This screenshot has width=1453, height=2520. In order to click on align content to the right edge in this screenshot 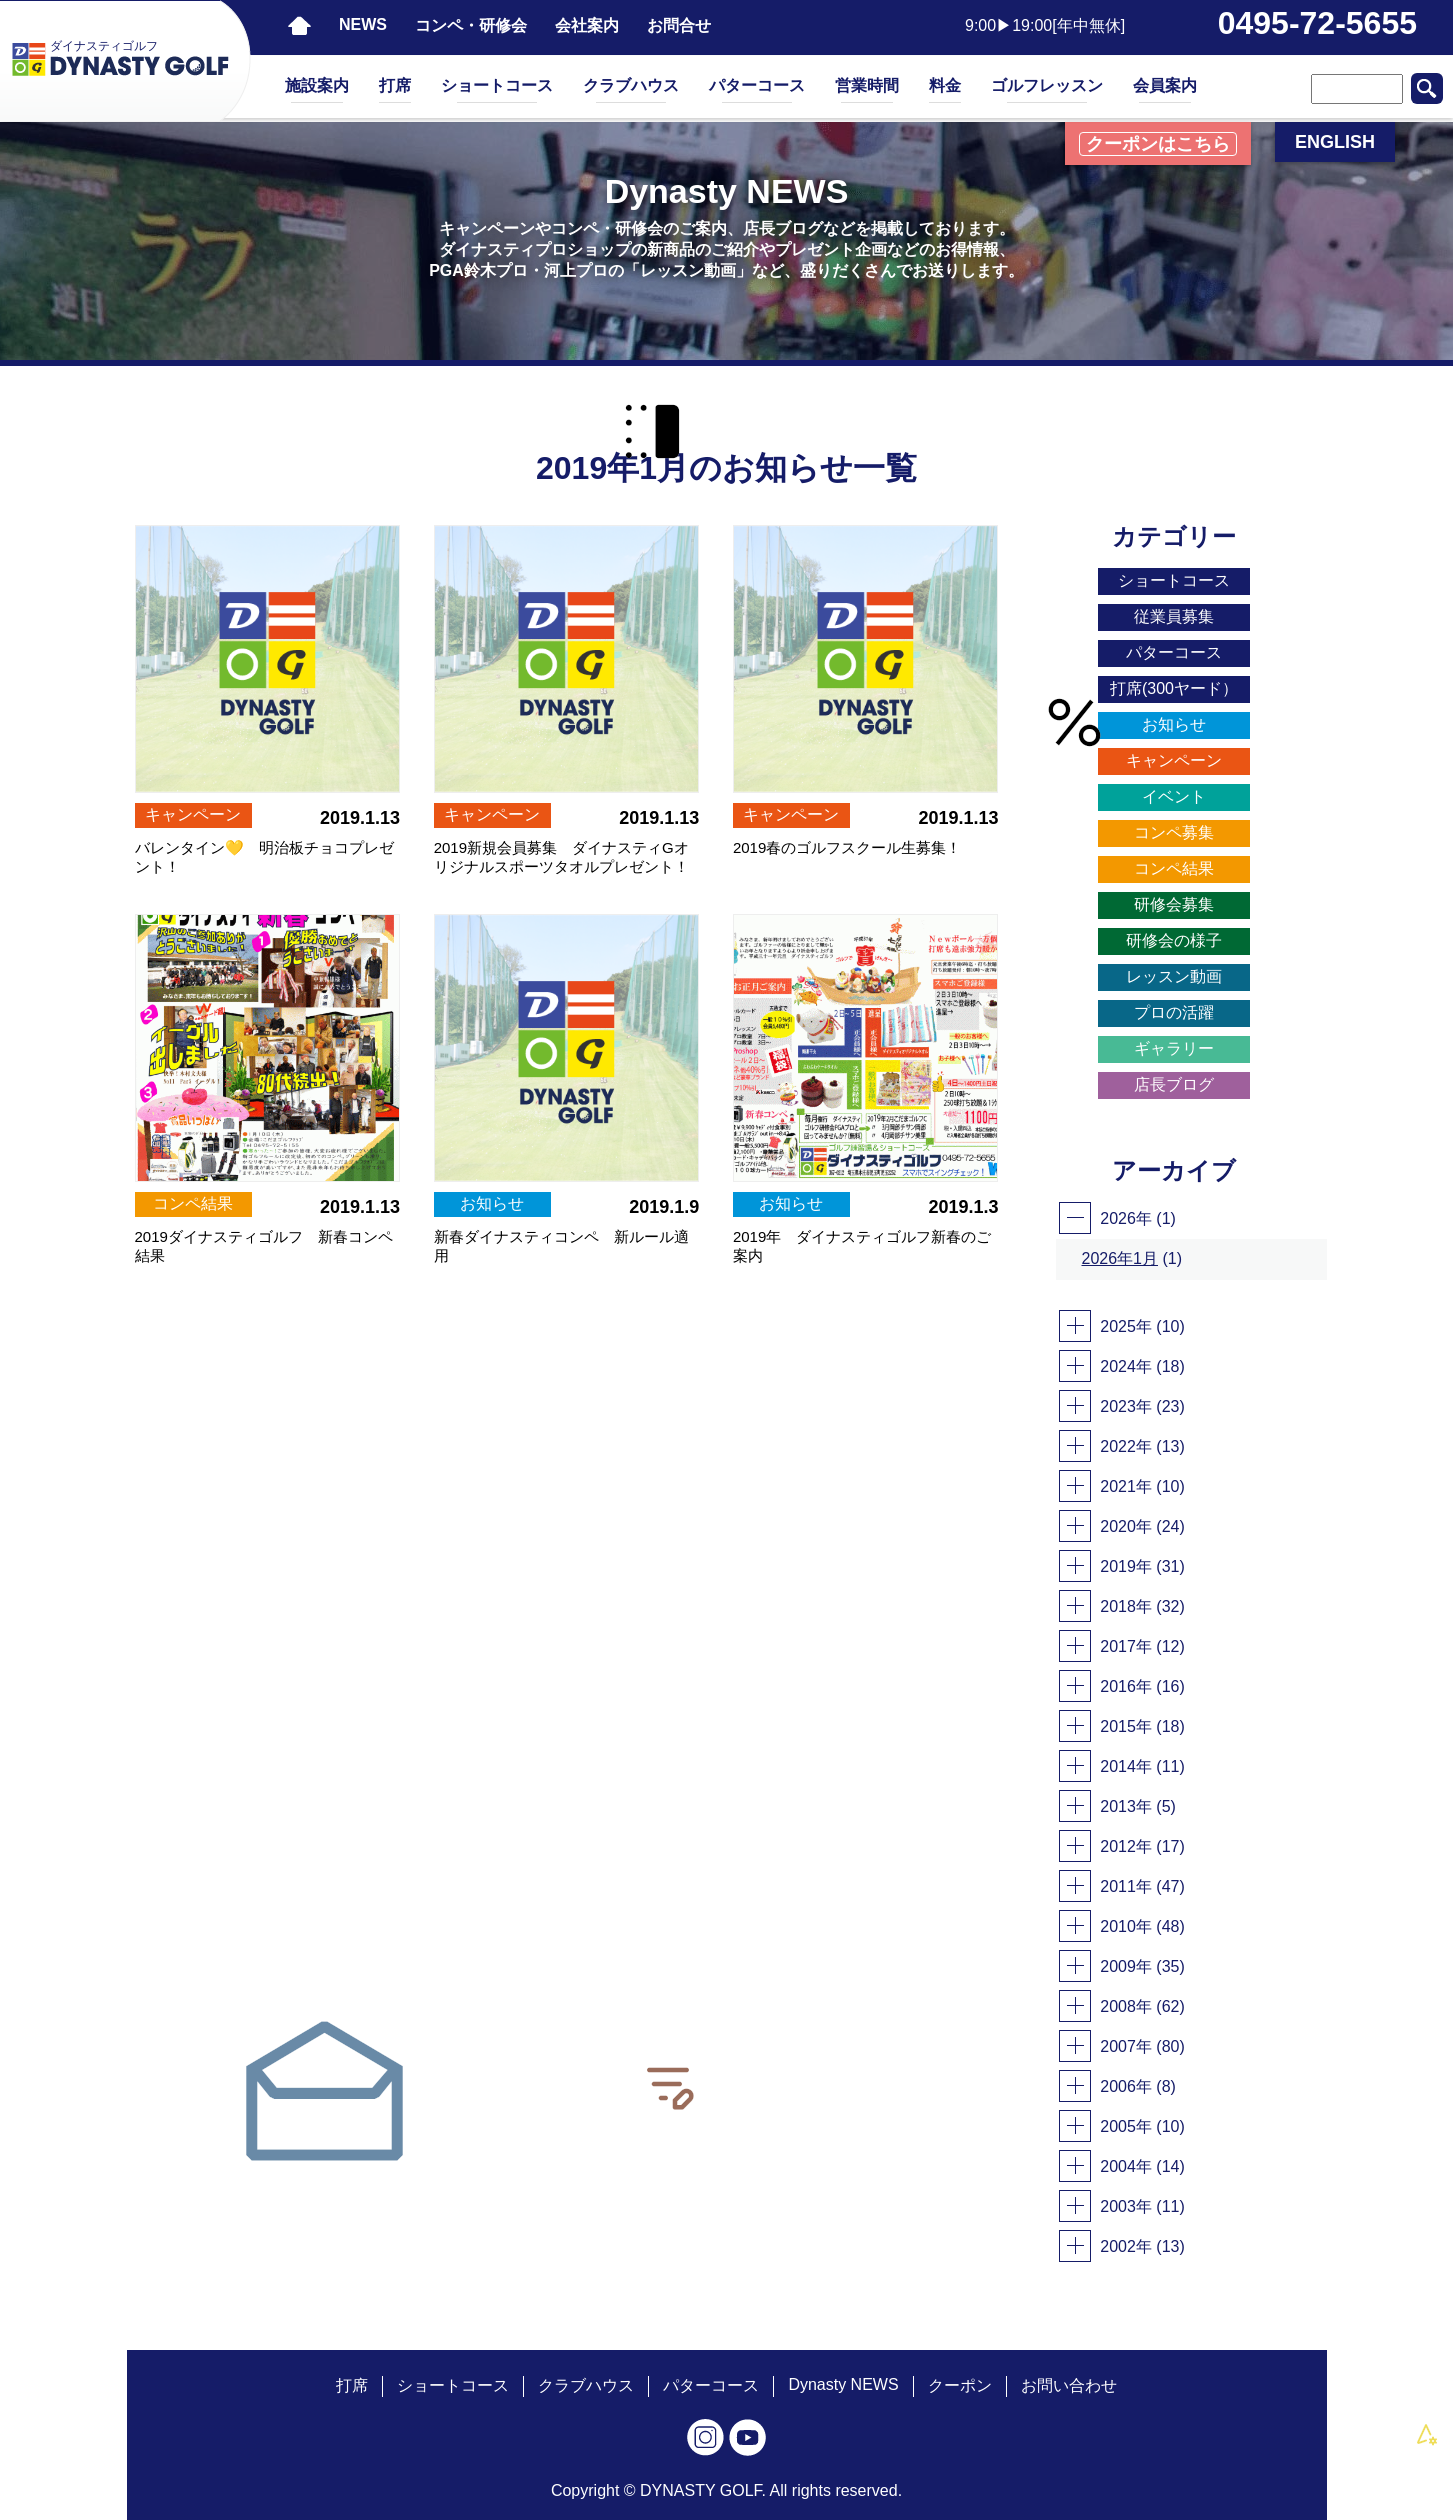, I will do `click(652, 431)`.